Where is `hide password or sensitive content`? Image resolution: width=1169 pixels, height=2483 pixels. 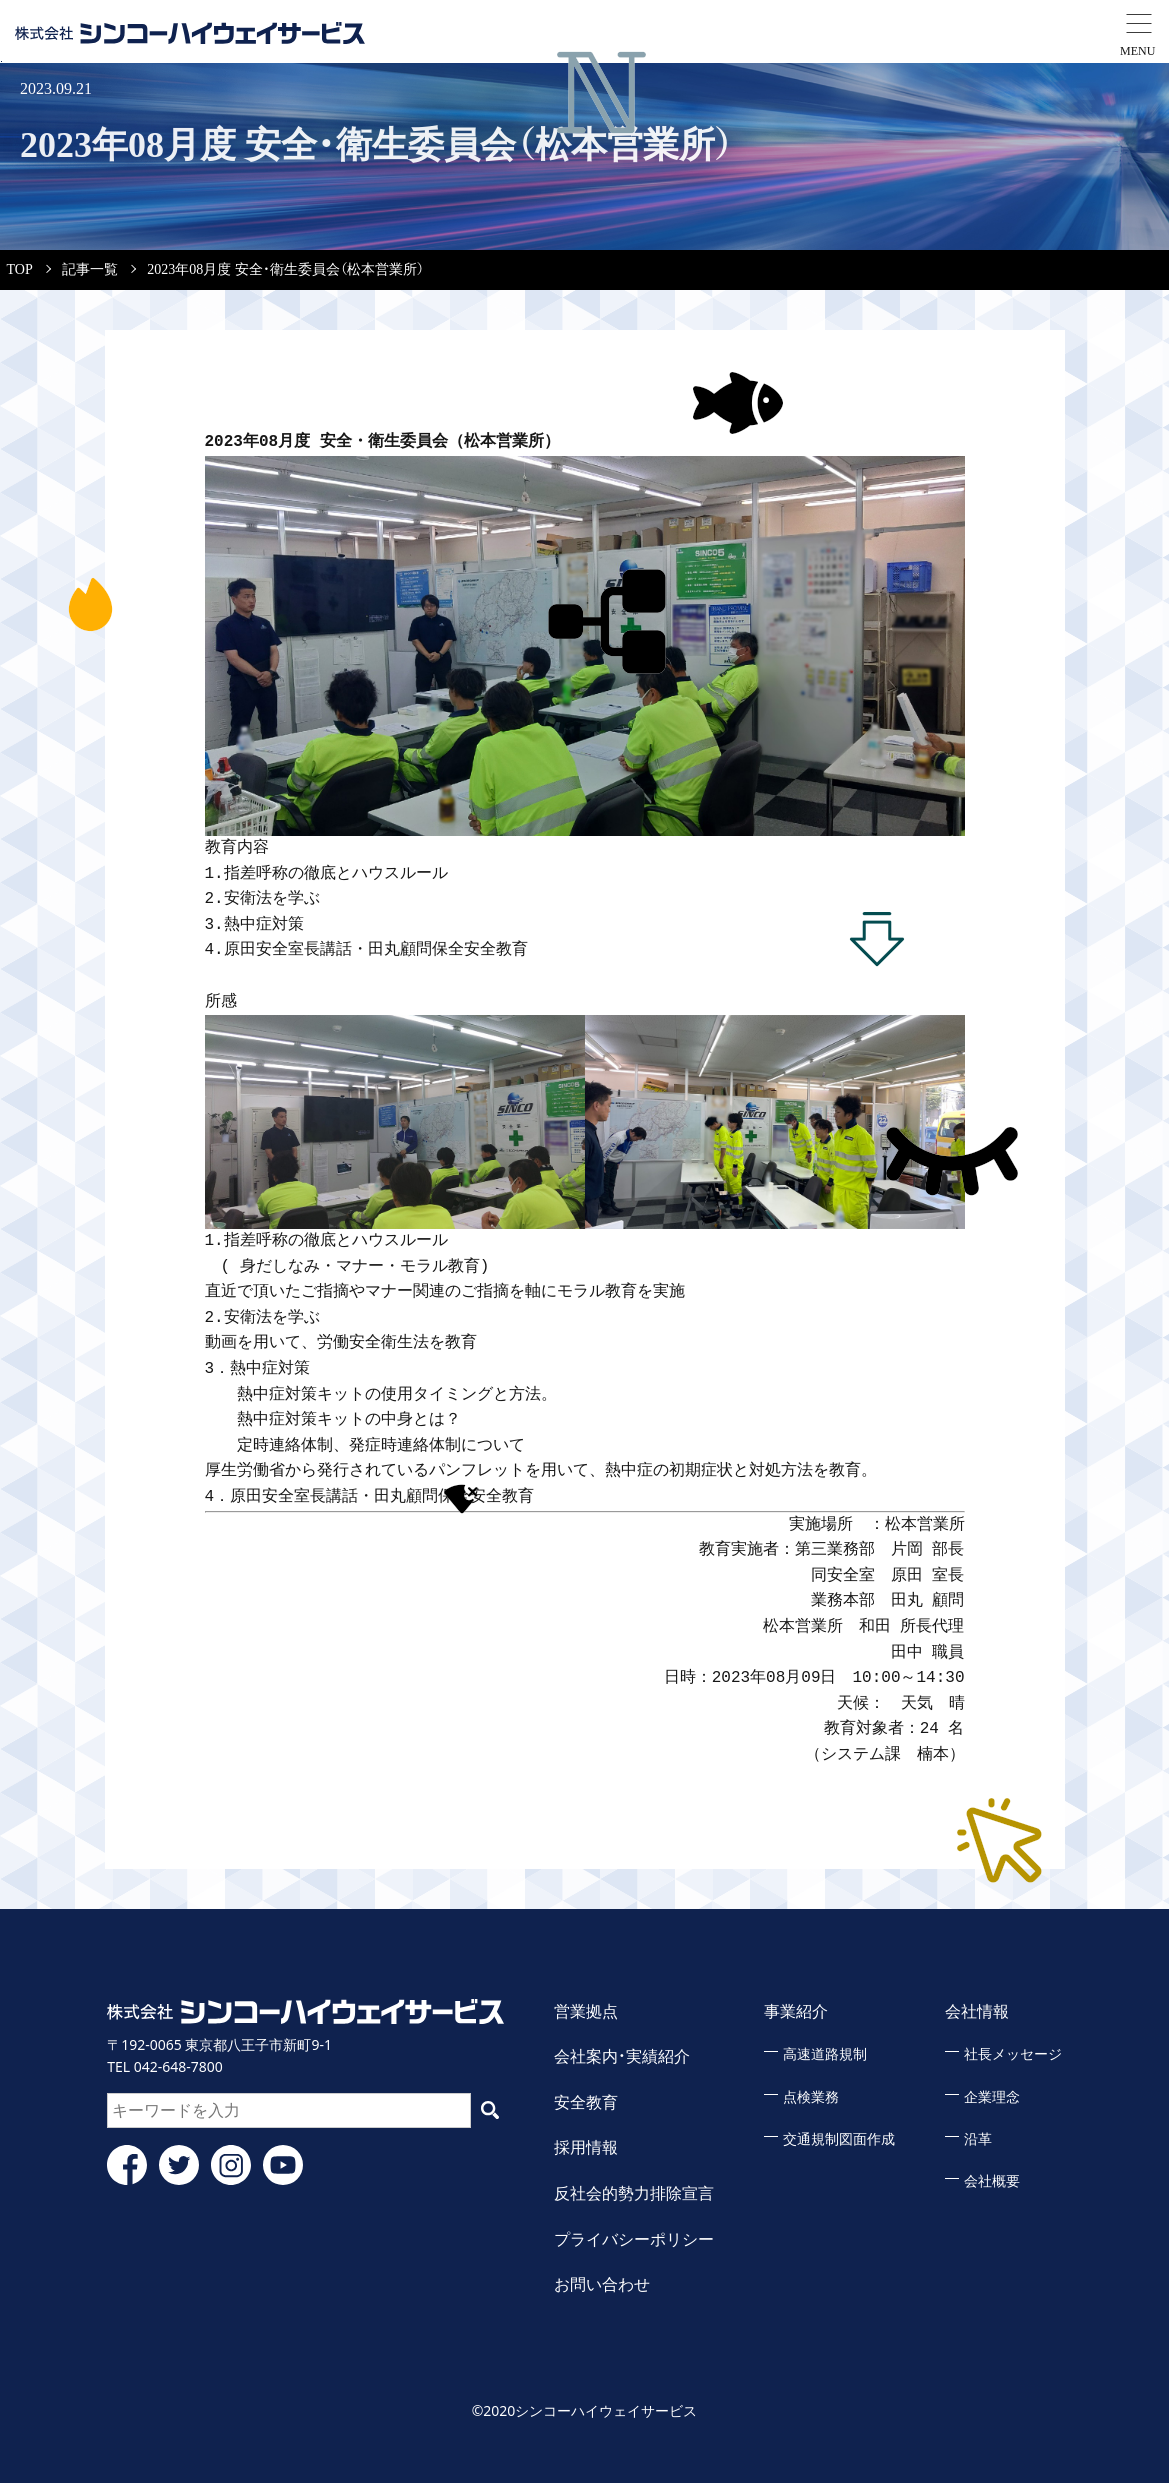 hide password or sensitive content is located at coordinates (952, 1149).